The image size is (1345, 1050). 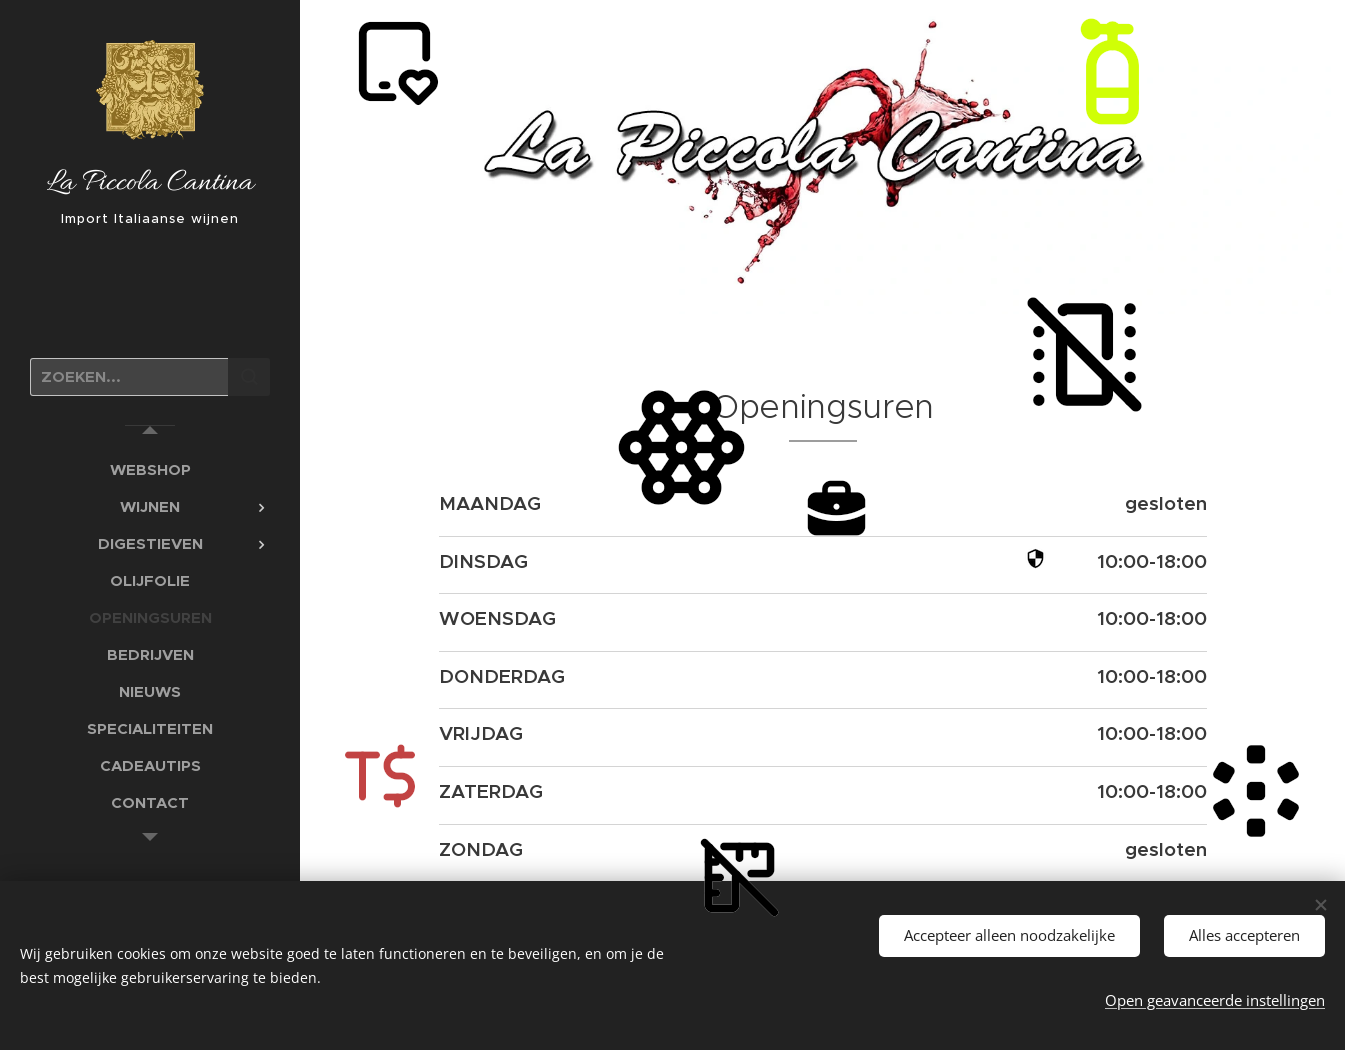 I want to click on disable measurement tools, so click(x=739, y=877).